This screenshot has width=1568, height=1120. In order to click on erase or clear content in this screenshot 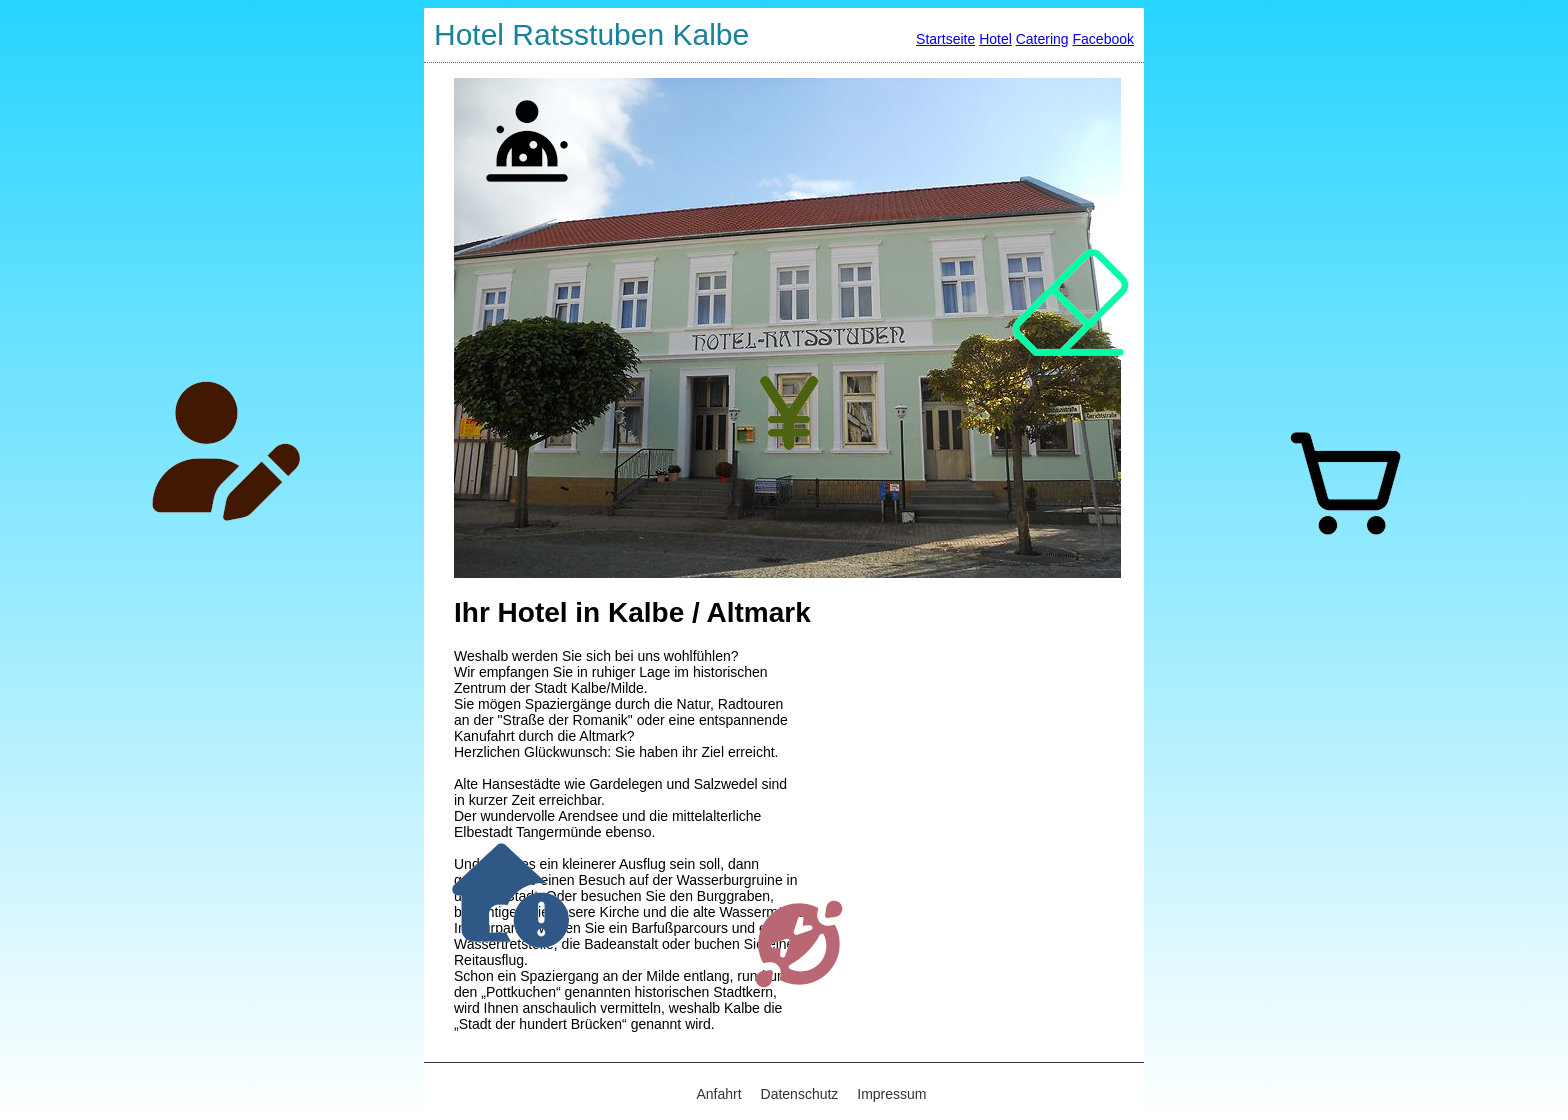, I will do `click(1070, 302)`.